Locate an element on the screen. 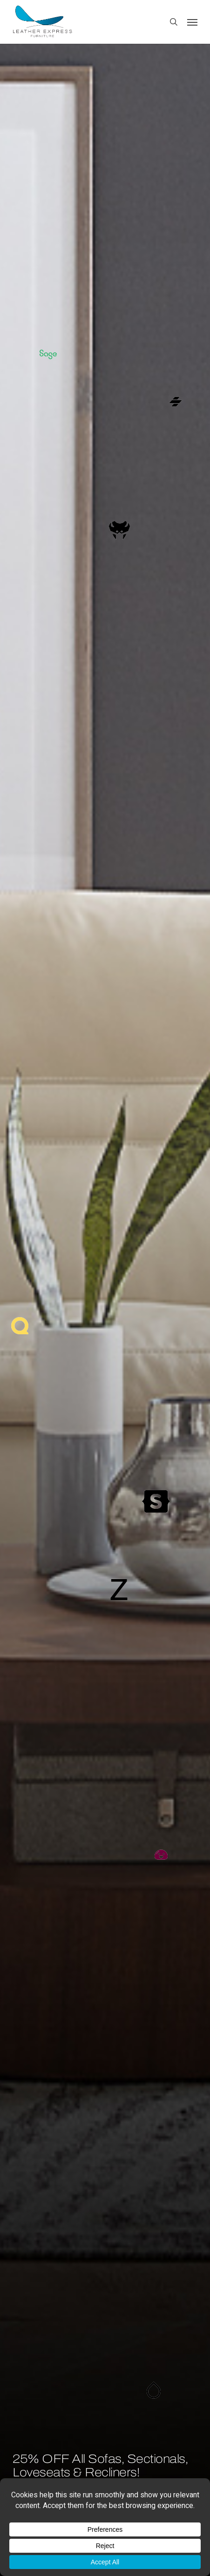  open zotero reference manager is located at coordinates (119, 1589).